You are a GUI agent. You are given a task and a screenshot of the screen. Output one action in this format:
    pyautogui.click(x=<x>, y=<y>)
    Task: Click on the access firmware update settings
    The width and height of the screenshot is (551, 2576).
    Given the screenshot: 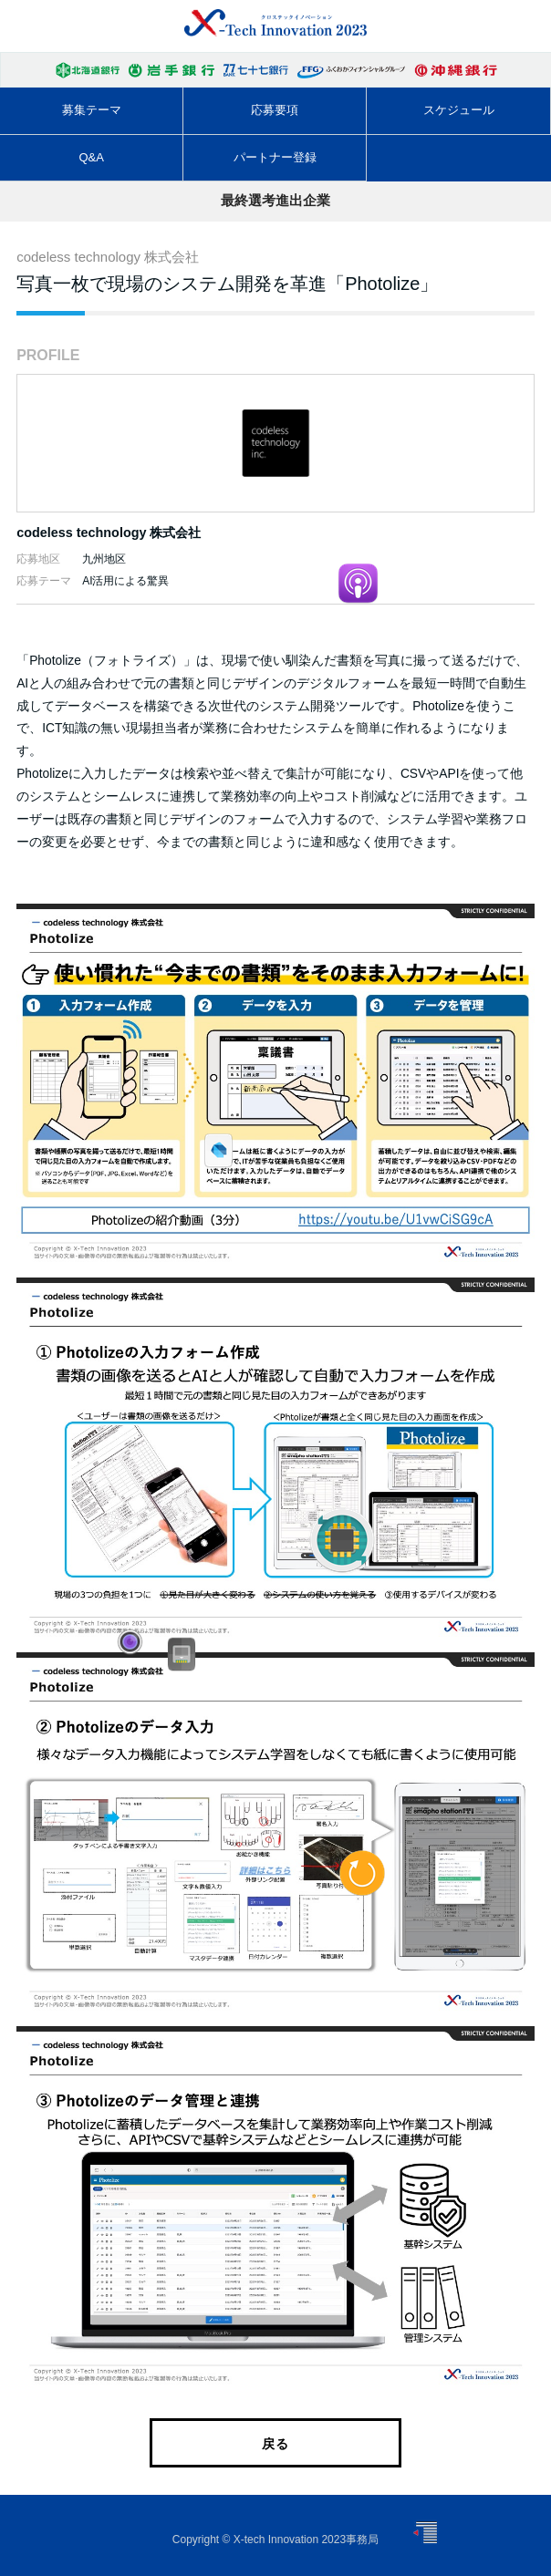 What is the action you would take?
    pyautogui.click(x=342, y=1540)
    